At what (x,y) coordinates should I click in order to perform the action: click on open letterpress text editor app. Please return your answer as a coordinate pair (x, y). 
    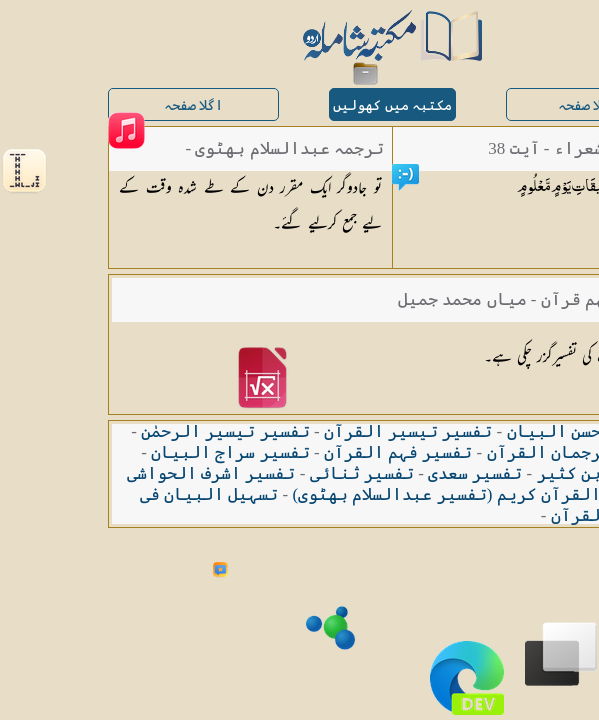
    Looking at the image, I should click on (24, 170).